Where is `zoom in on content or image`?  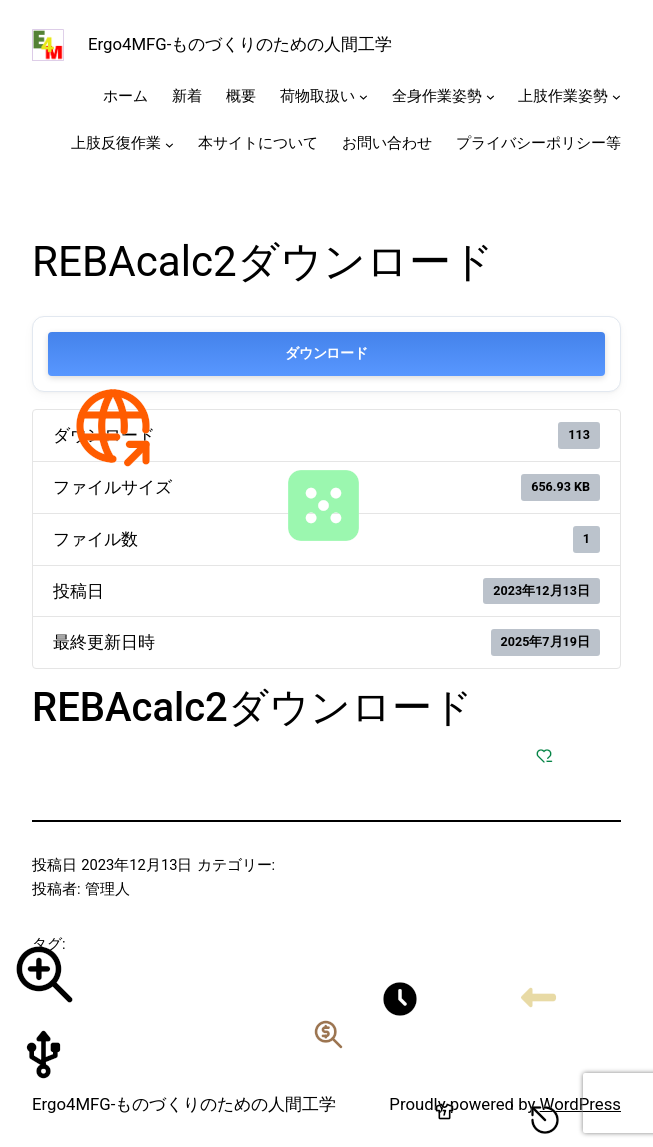 zoom in on content or image is located at coordinates (44, 974).